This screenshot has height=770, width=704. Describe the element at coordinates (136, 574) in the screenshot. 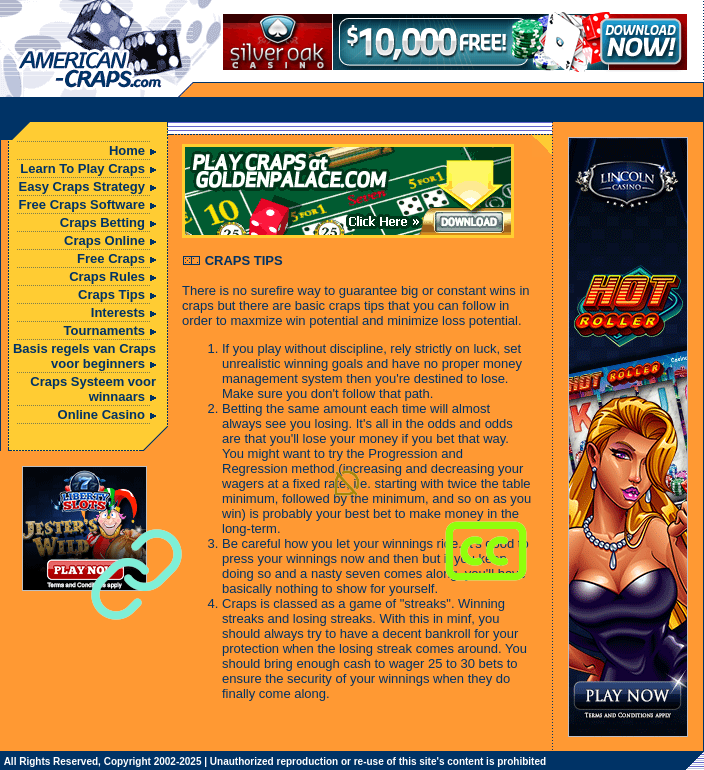

I see `copy or share a link` at that location.